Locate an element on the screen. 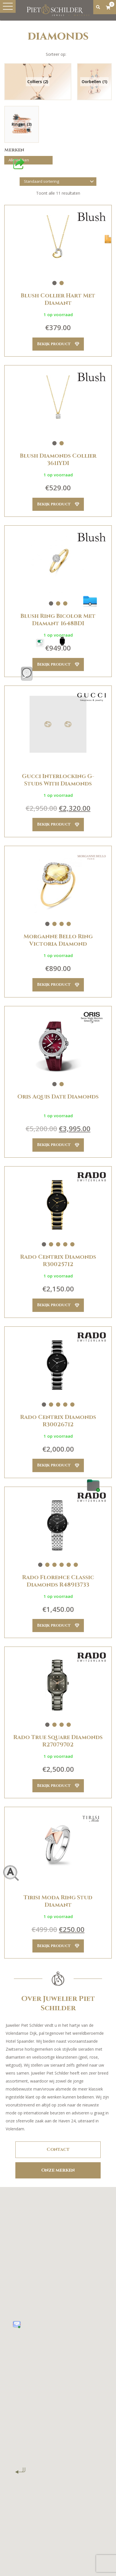 The width and height of the screenshot is (116, 2576). search within the current project is located at coordinates (11, 1873).